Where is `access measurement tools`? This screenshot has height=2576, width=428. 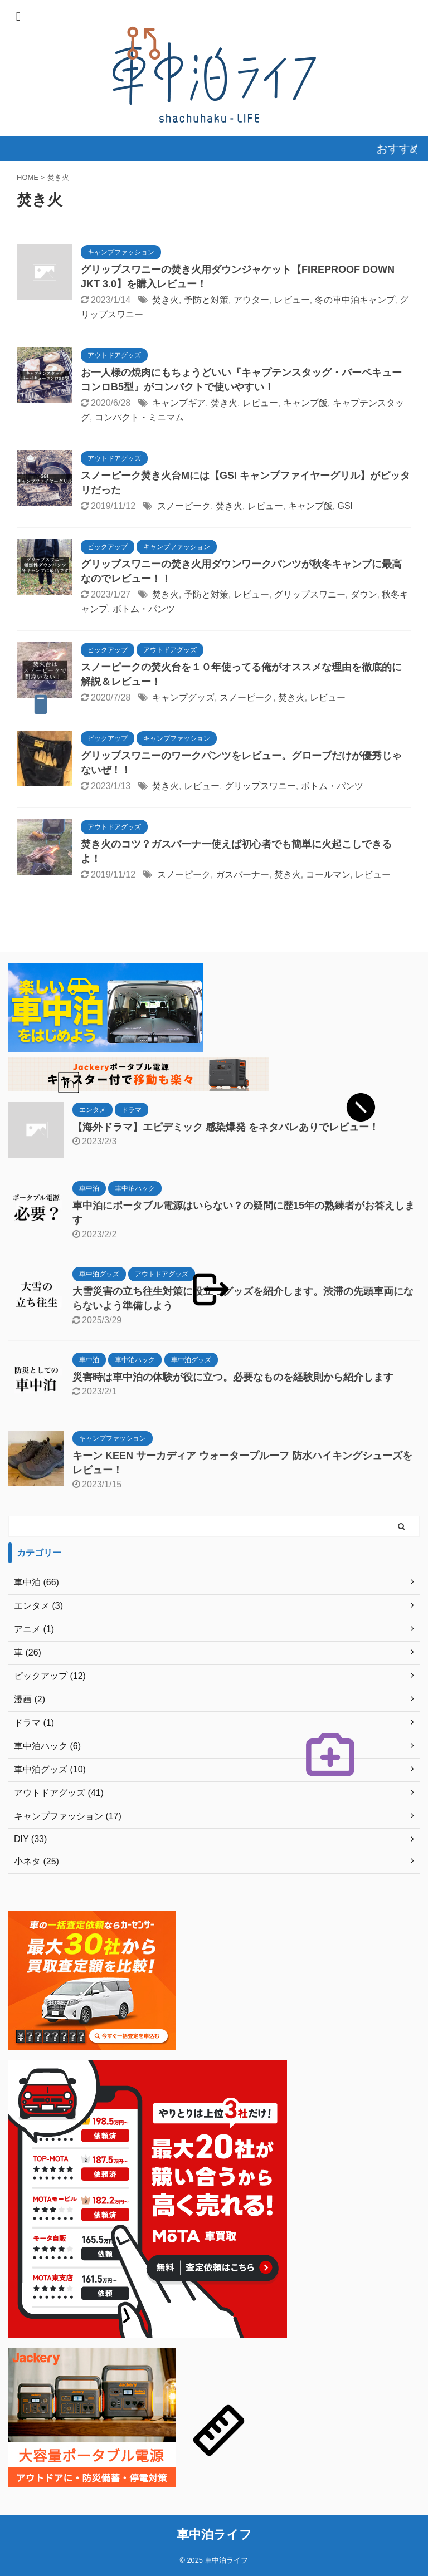 access measurement tools is located at coordinates (218, 2430).